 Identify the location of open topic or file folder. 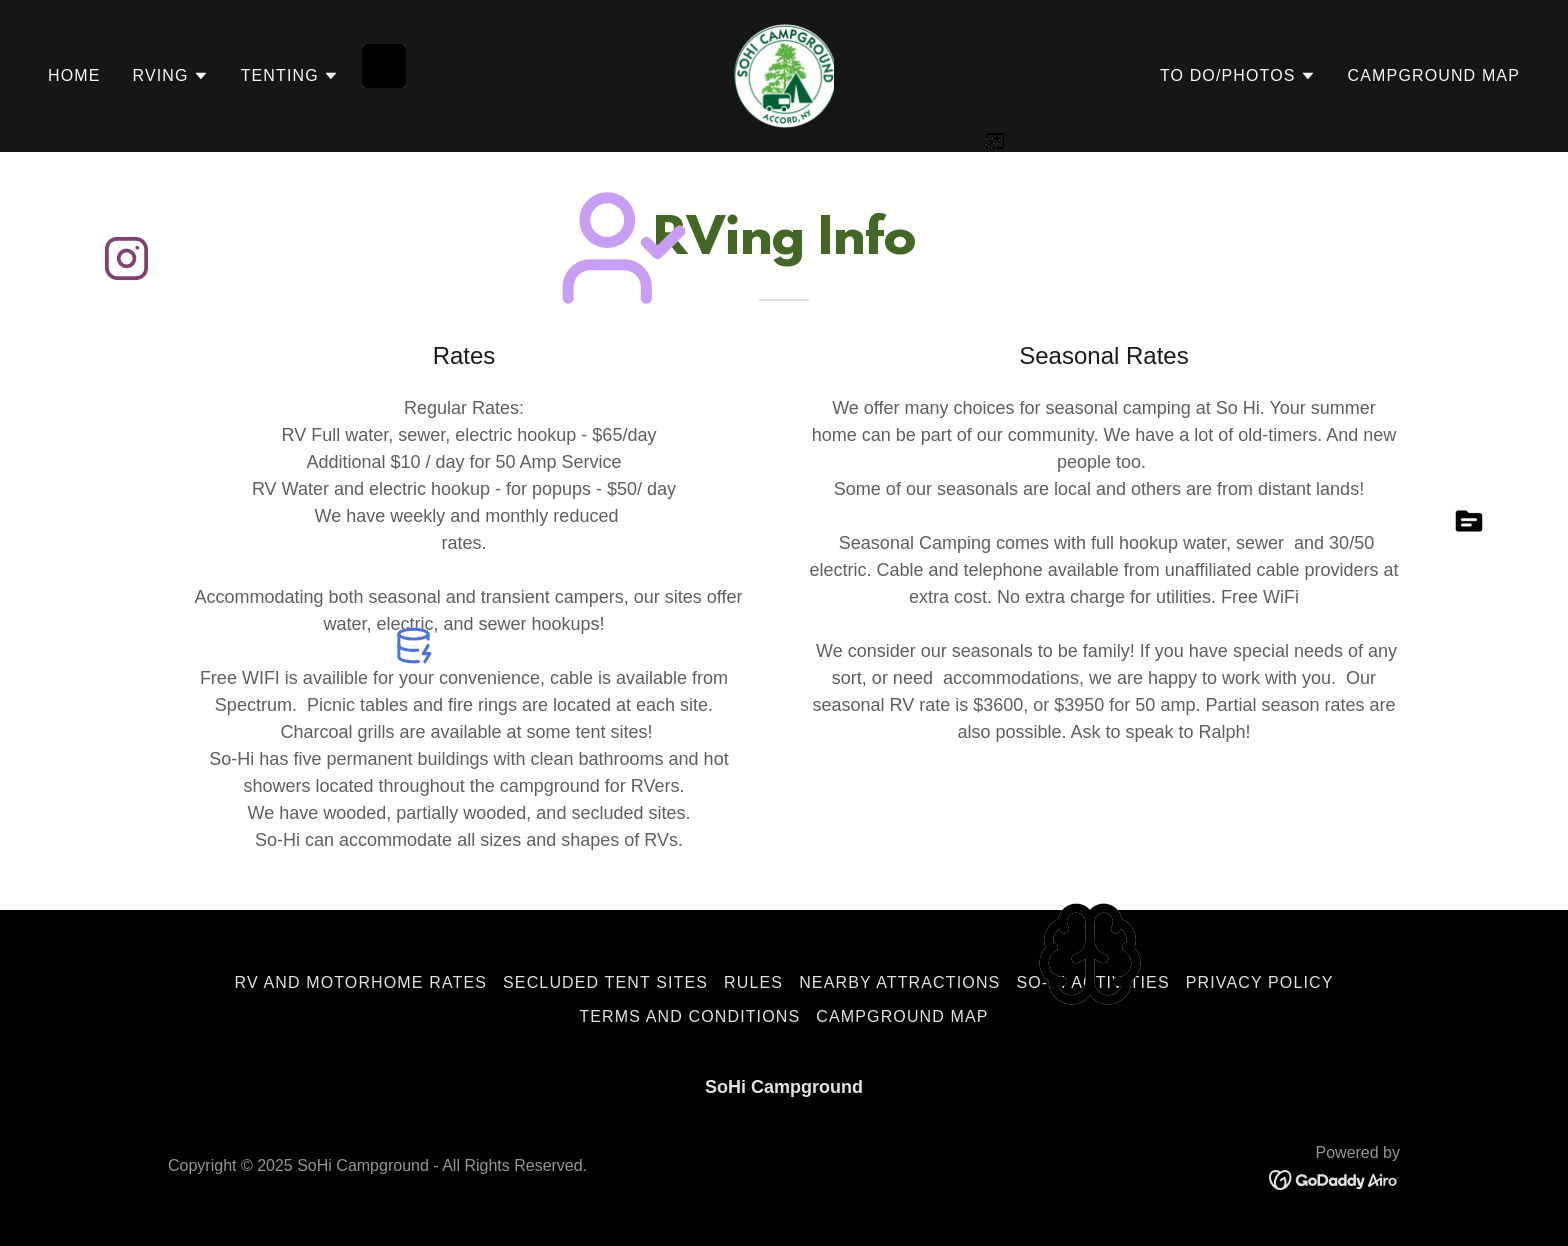
(1469, 521).